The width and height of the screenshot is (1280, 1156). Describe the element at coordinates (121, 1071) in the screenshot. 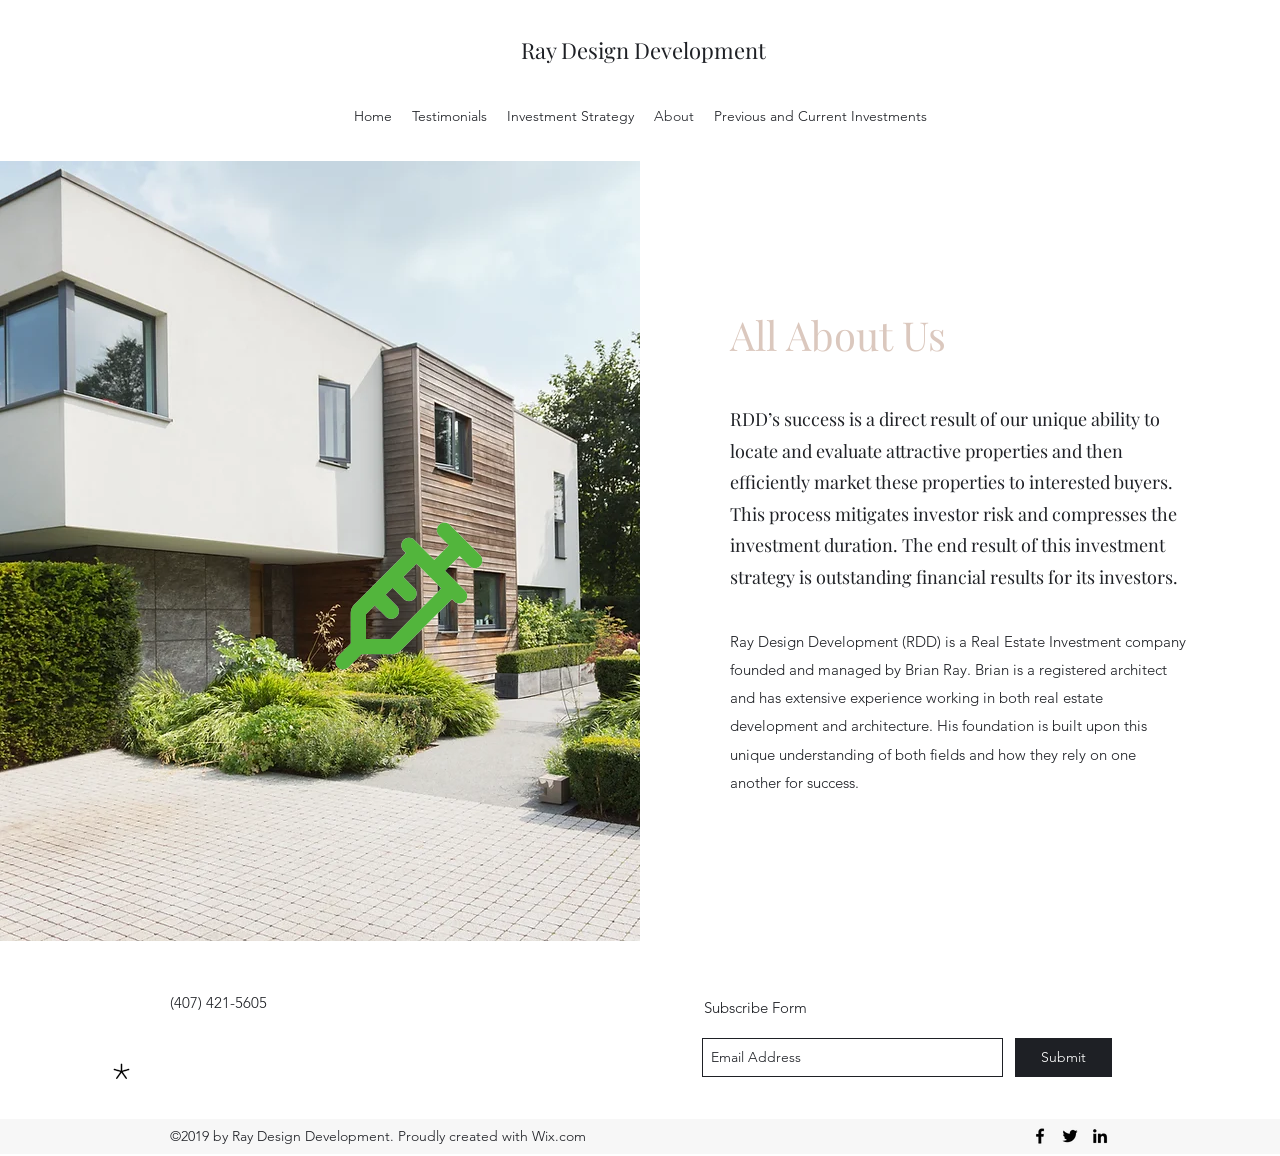

I see `indicates a required field in a form` at that location.